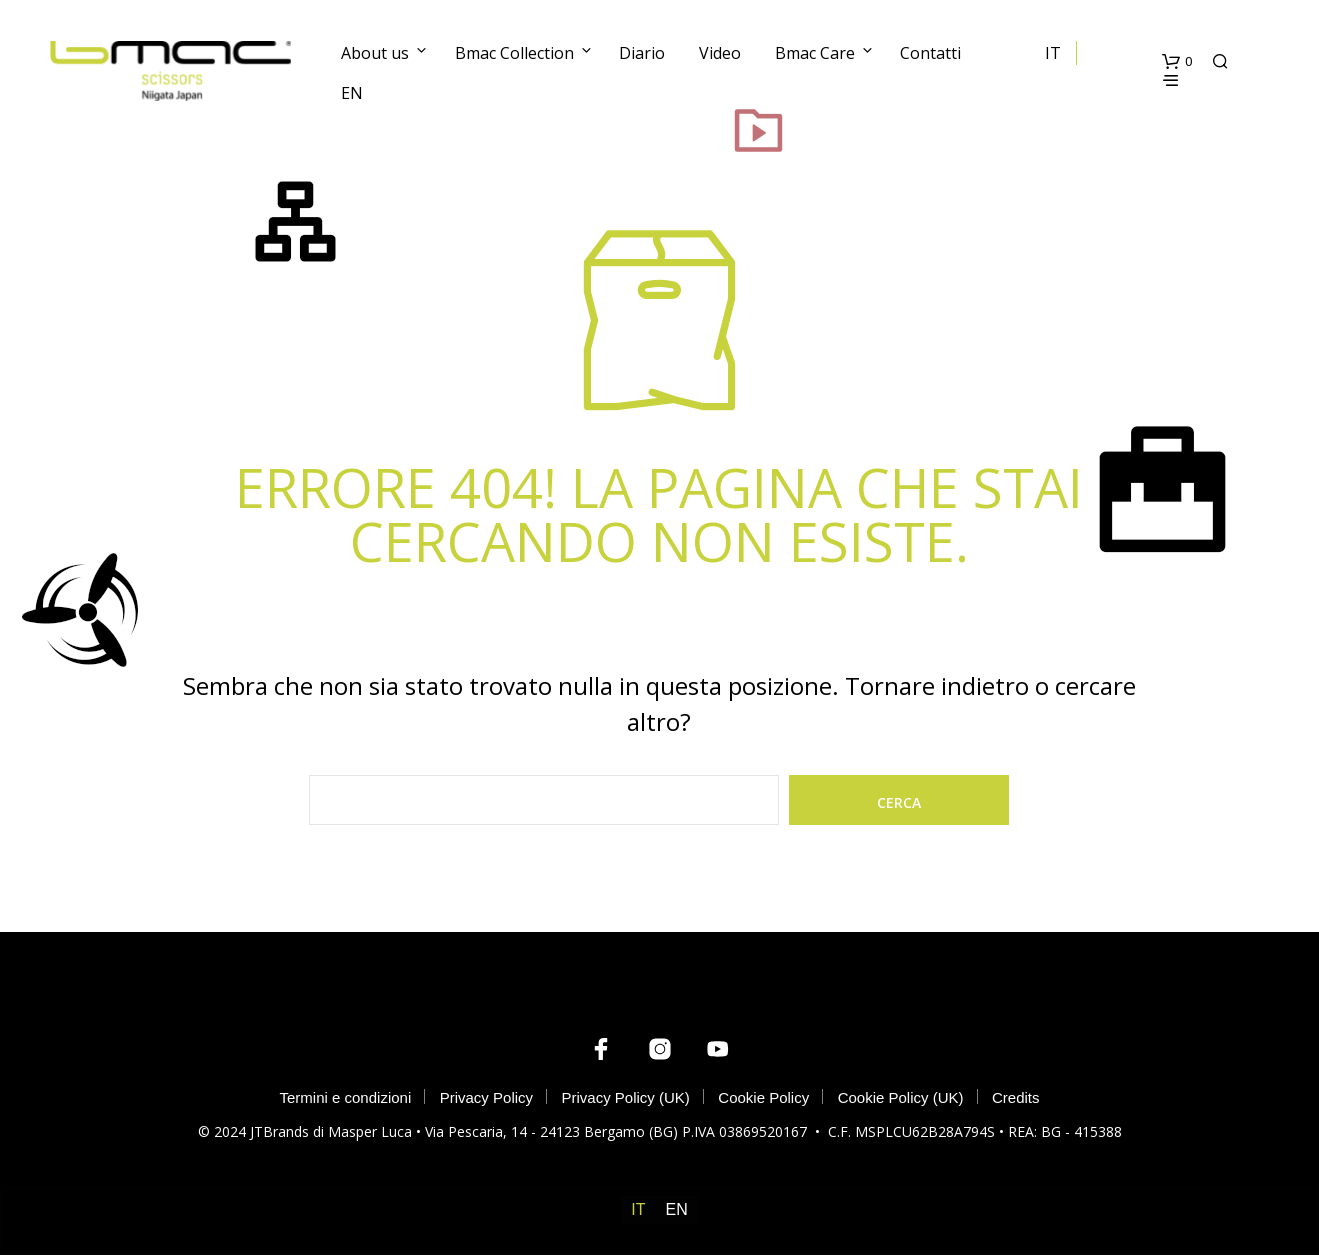 Image resolution: width=1319 pixels, height=1255 pixels. Describe the element at coordinates (758, 130) in the screenshot. I see `open video files folder` at that location.